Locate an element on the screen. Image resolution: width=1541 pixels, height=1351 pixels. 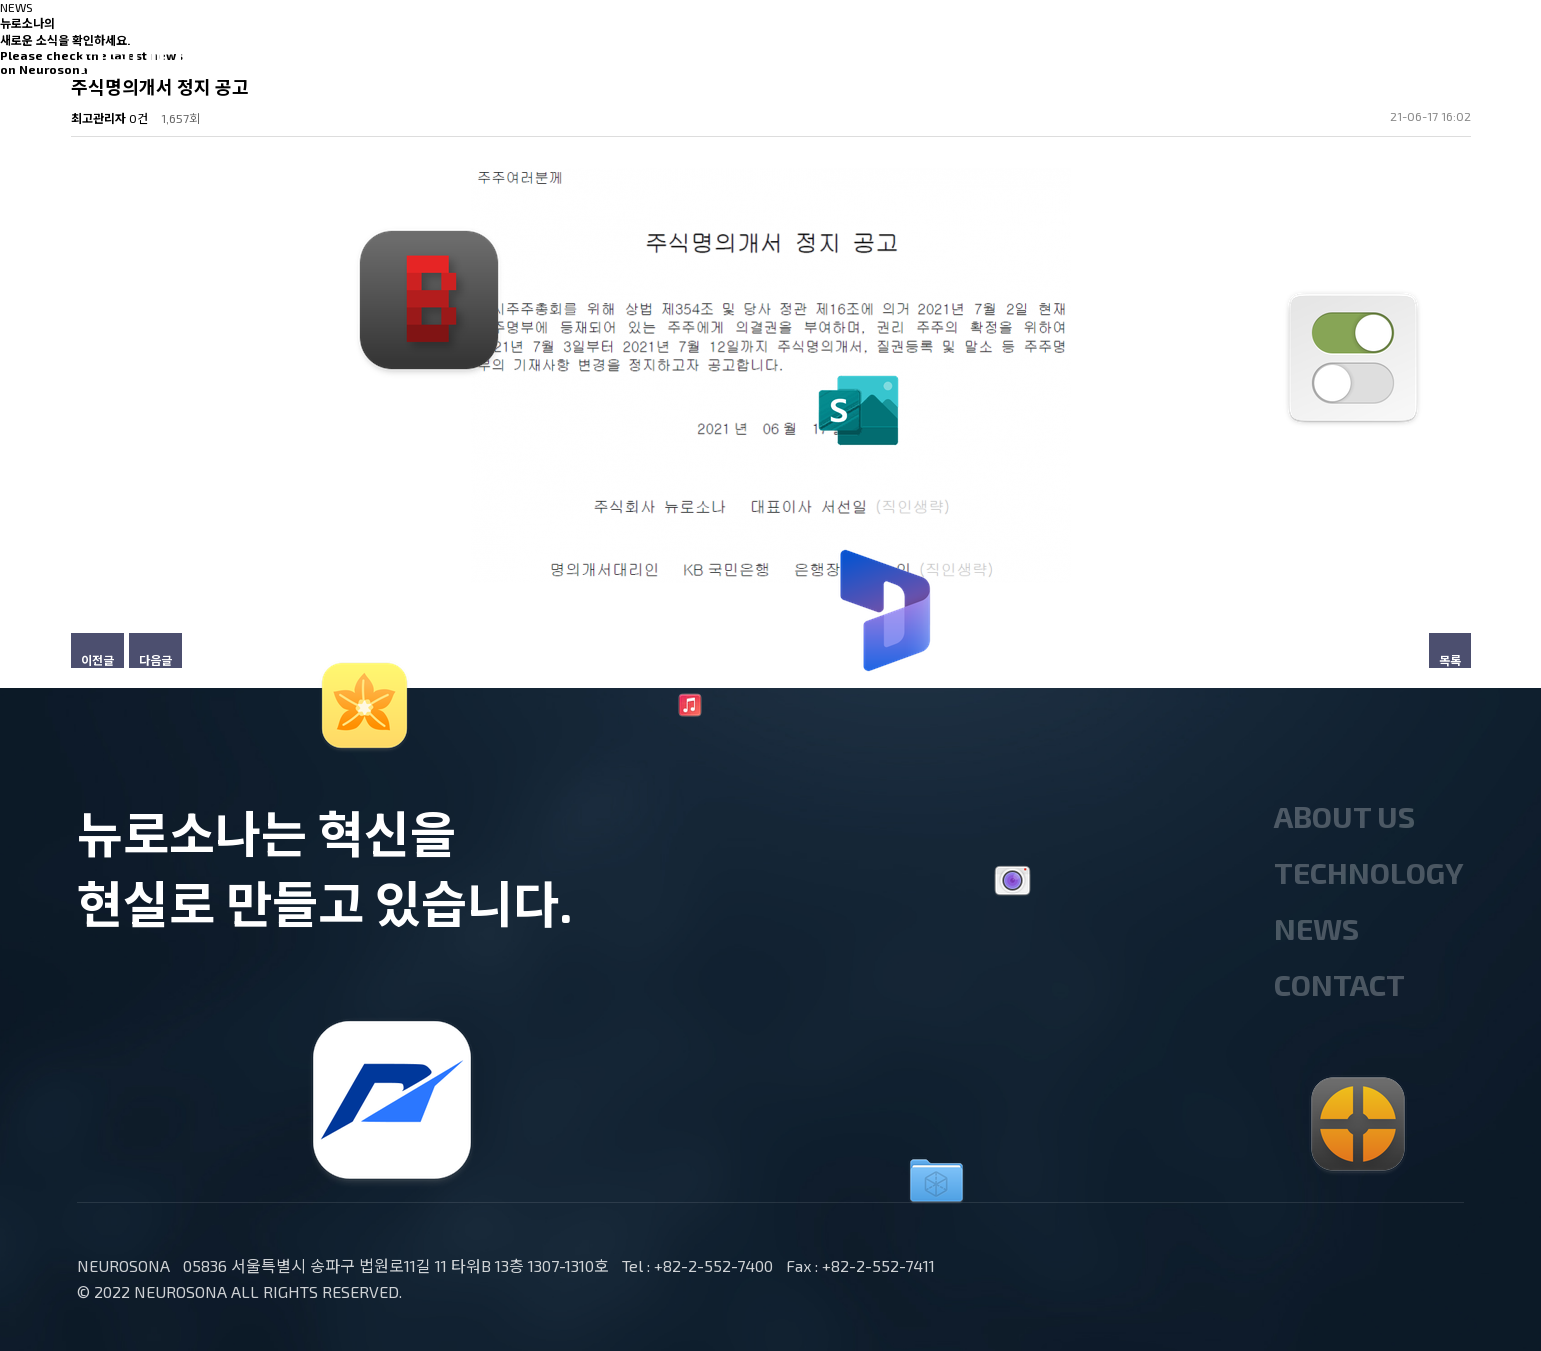
open btop system resource monitor is located at coordinates (429, 300).